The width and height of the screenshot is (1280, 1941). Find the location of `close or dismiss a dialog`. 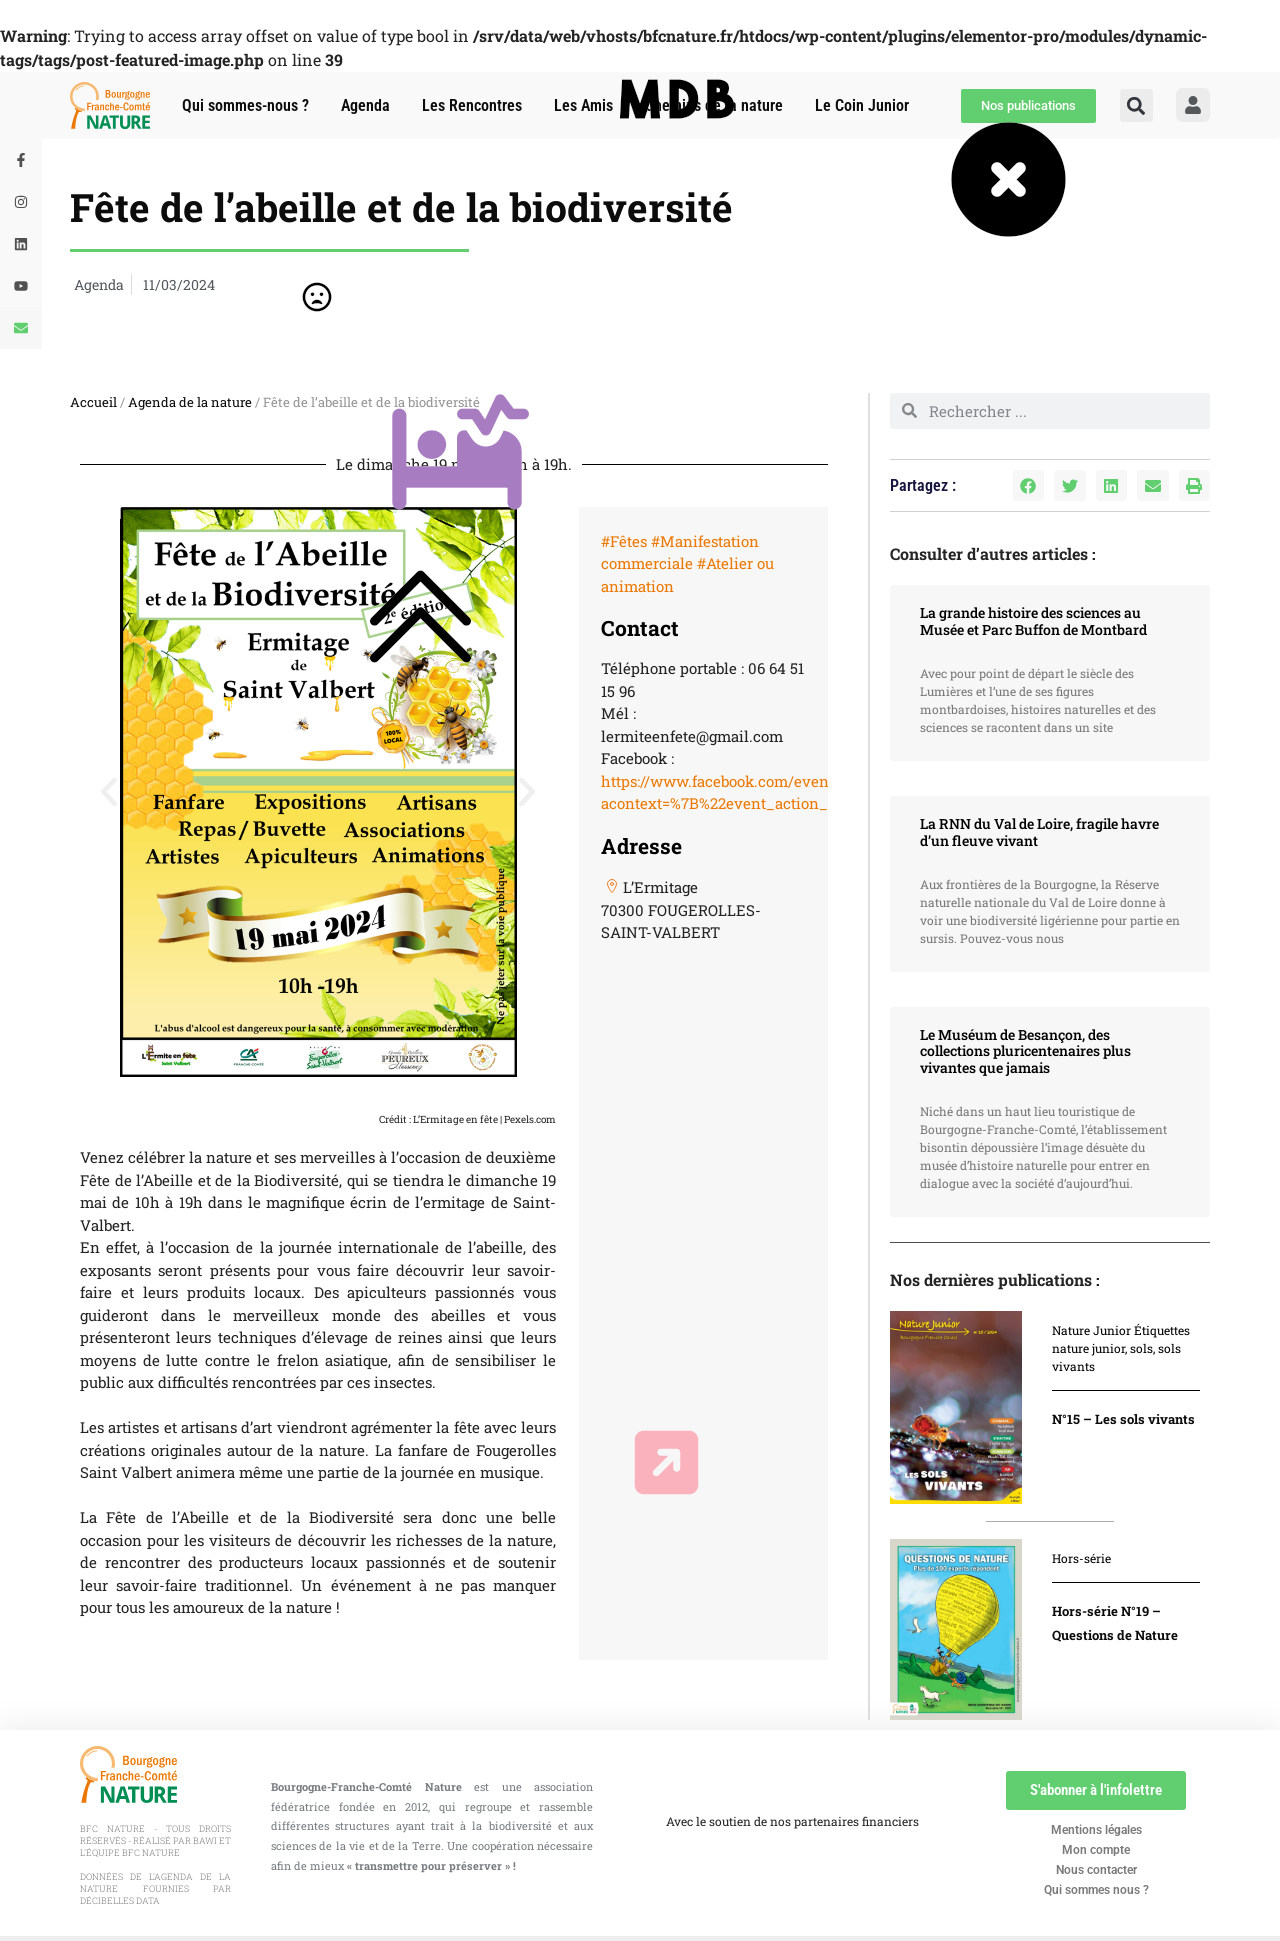

close or dismiss a dialog is located at coordinates (1008, 179).